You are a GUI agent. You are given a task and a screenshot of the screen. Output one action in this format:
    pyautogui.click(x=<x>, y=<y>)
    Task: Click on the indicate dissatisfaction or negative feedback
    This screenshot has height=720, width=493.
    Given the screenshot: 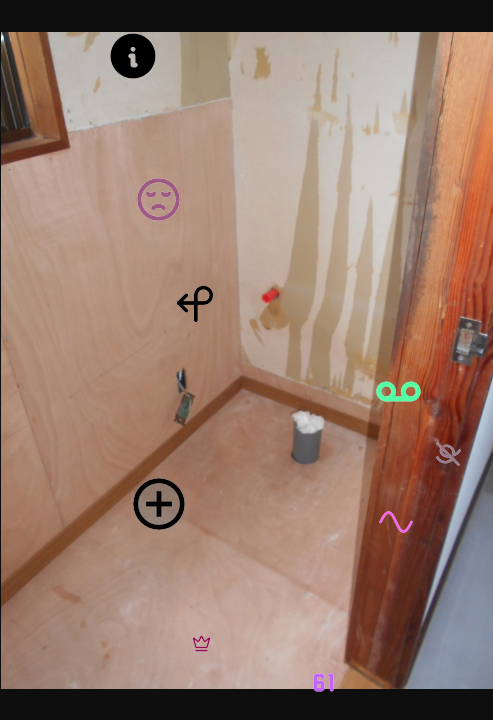 What is the action you would take?
    pyautogui.click(x=158, y=199)
    